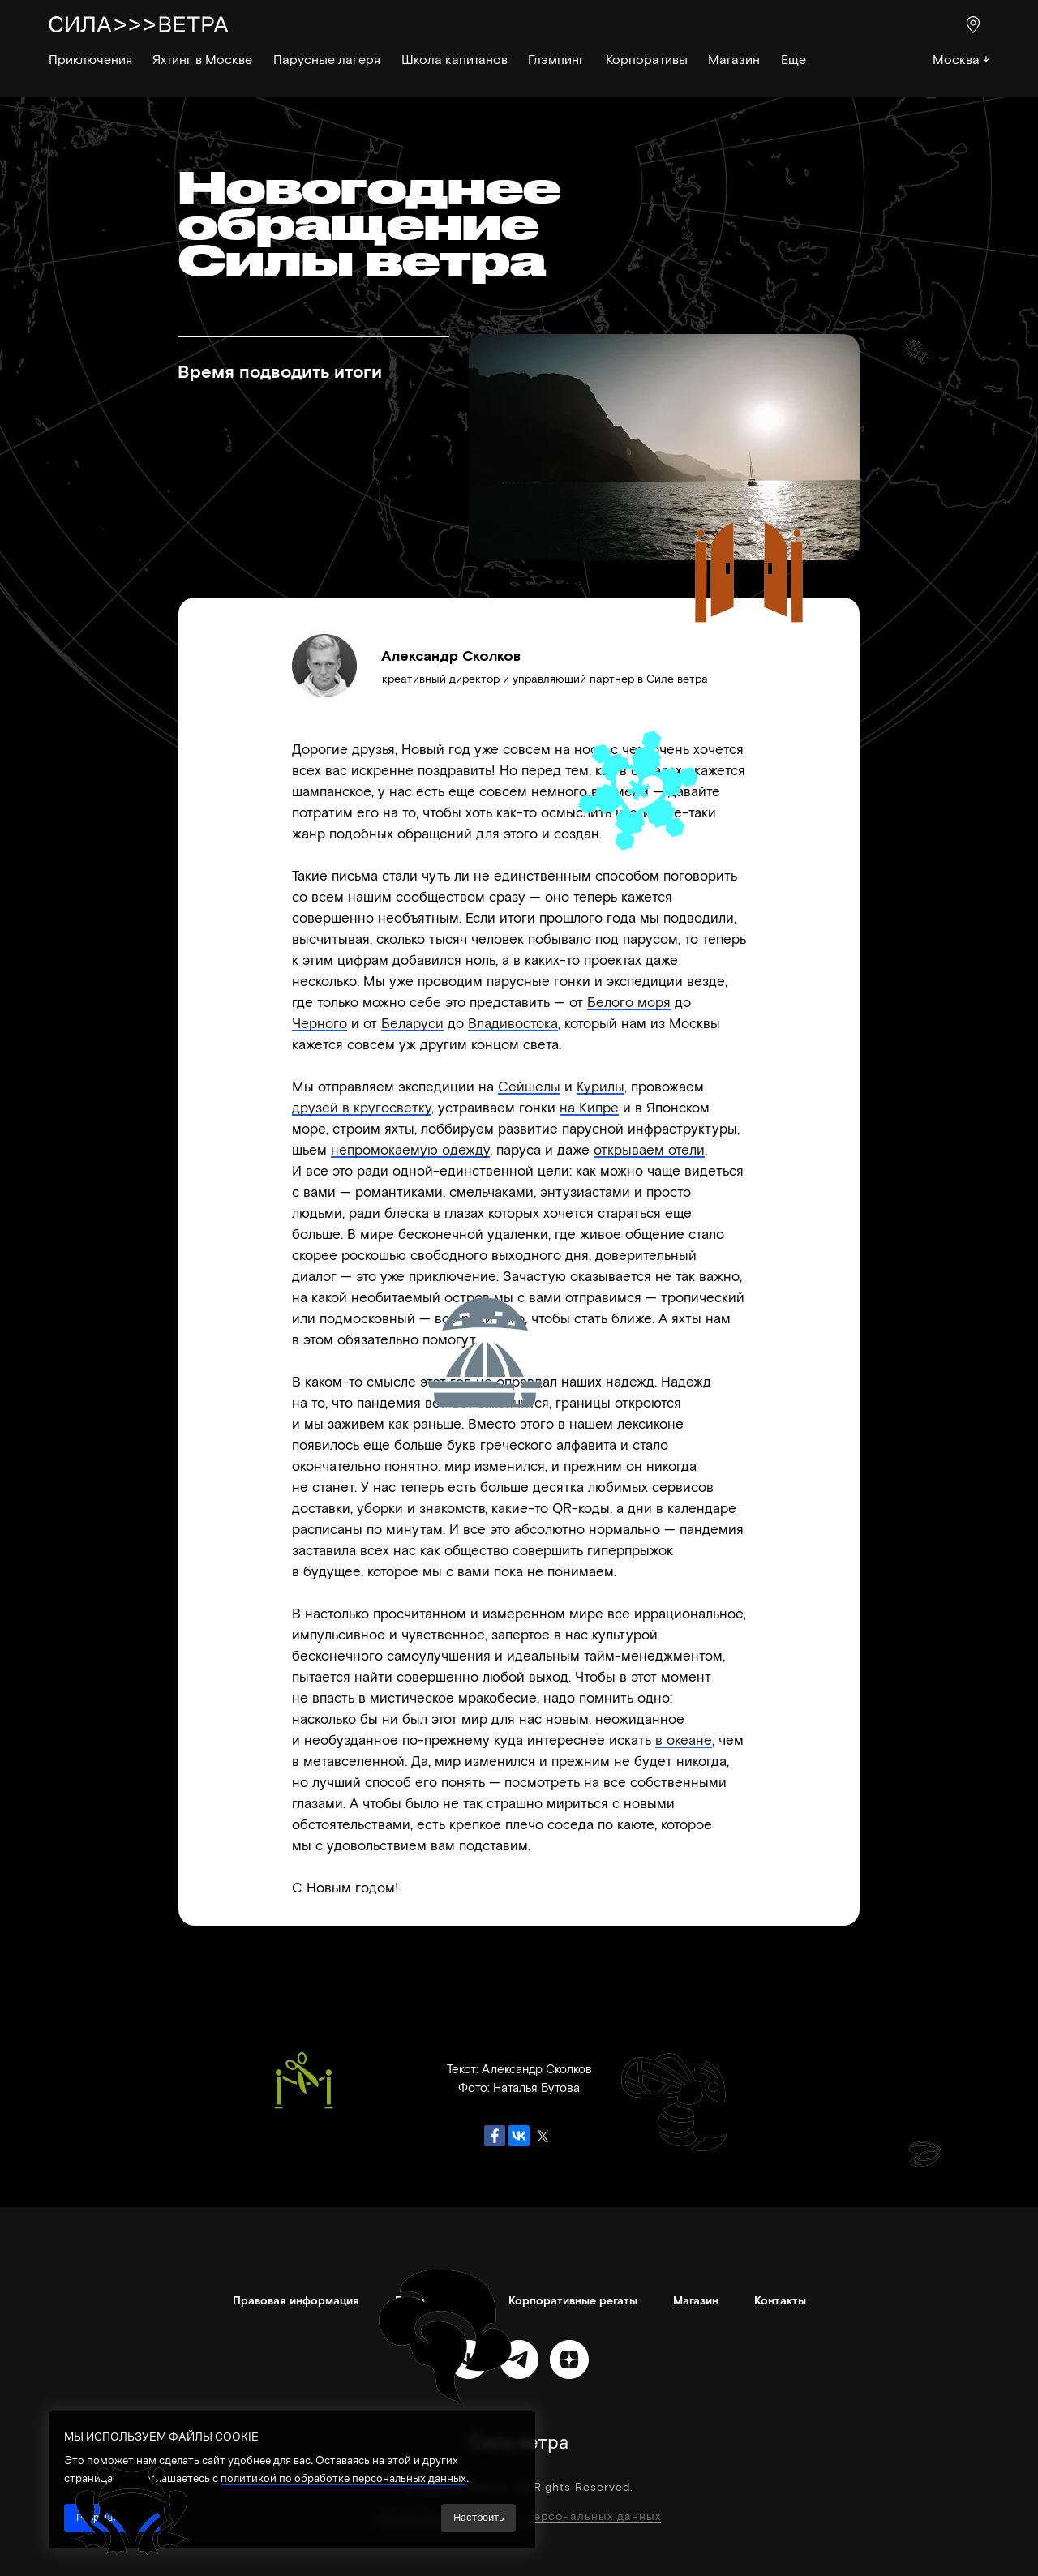 This screenshot has width=1038, height=2576. Describe the element at coordinates (303, 2079) in the screenshot. I see `indicates a new feature or section launch` at that location.